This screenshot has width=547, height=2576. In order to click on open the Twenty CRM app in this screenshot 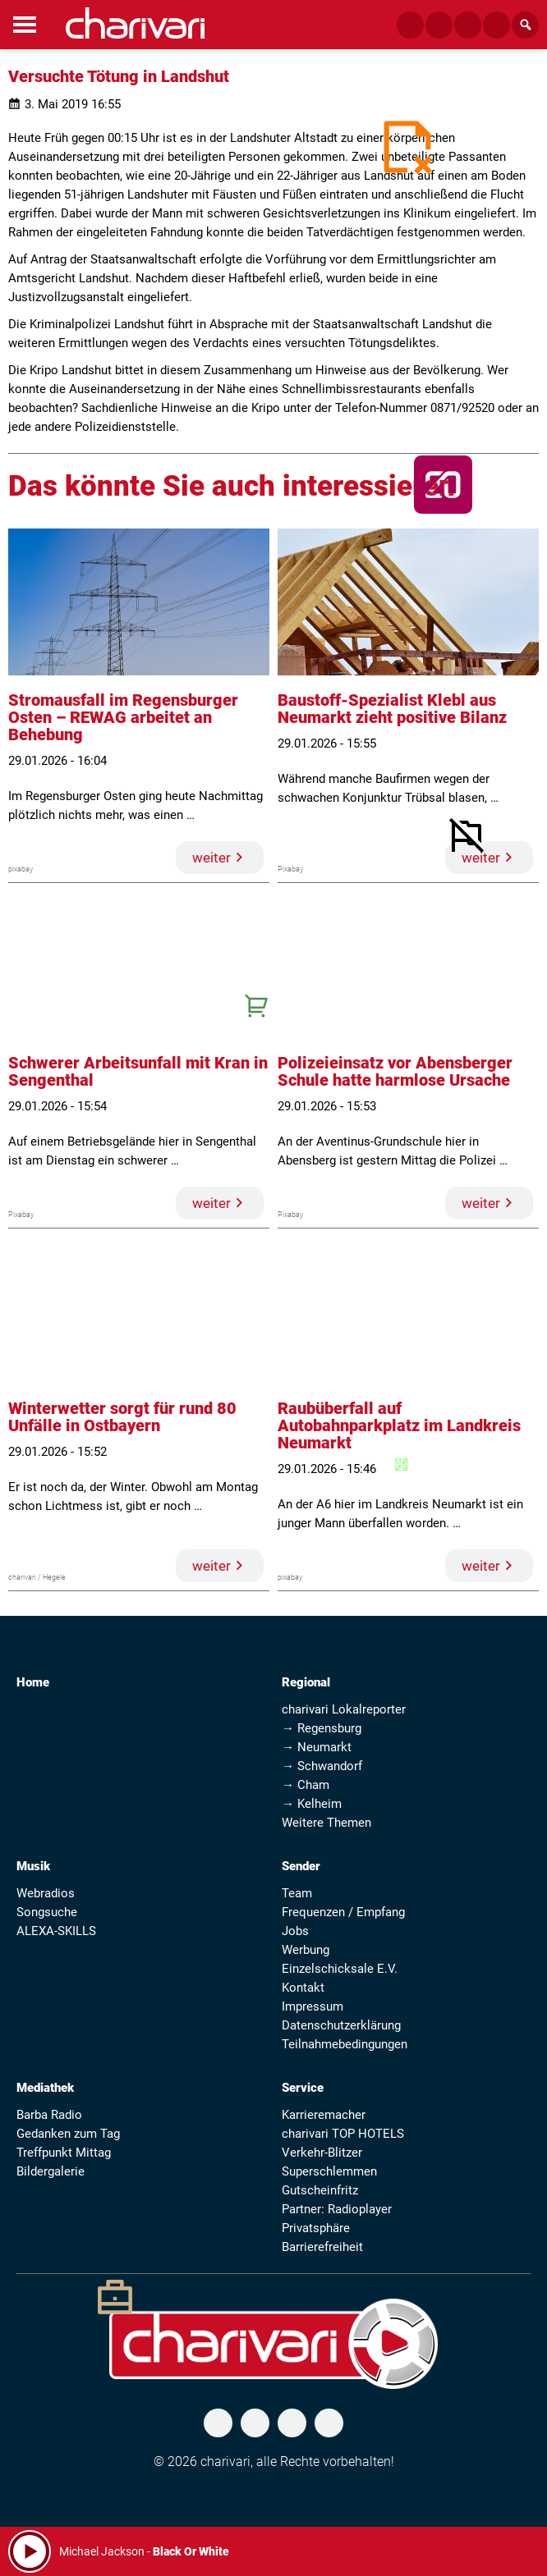, I will do `click(443, 484)`.